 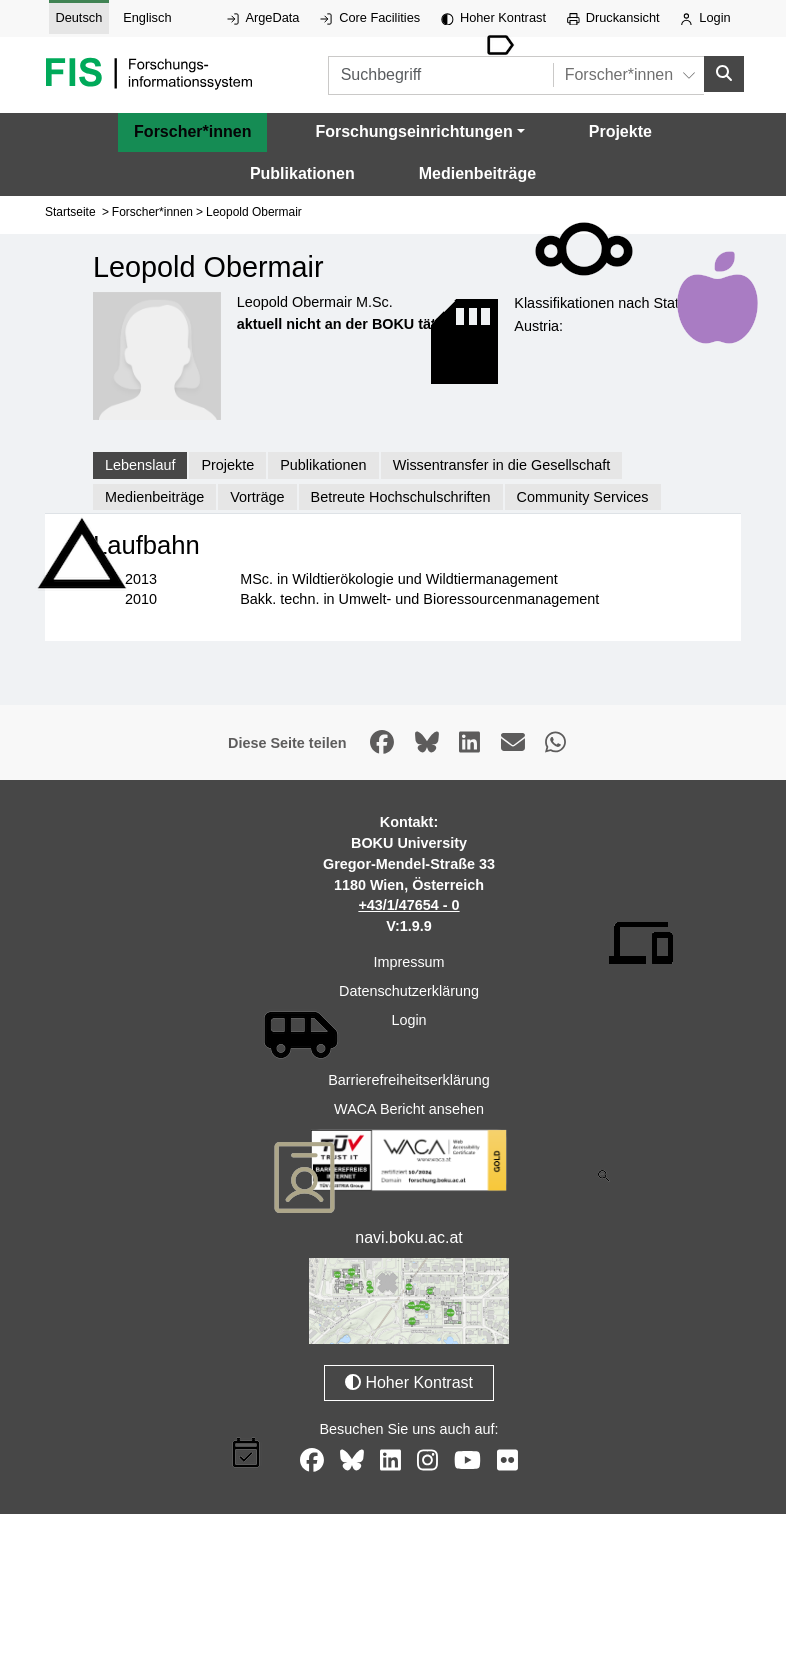 What do you see at coordinates (82, 553) in the screenshot?
I see `view change history or version log` at bounding box center [82, 553].